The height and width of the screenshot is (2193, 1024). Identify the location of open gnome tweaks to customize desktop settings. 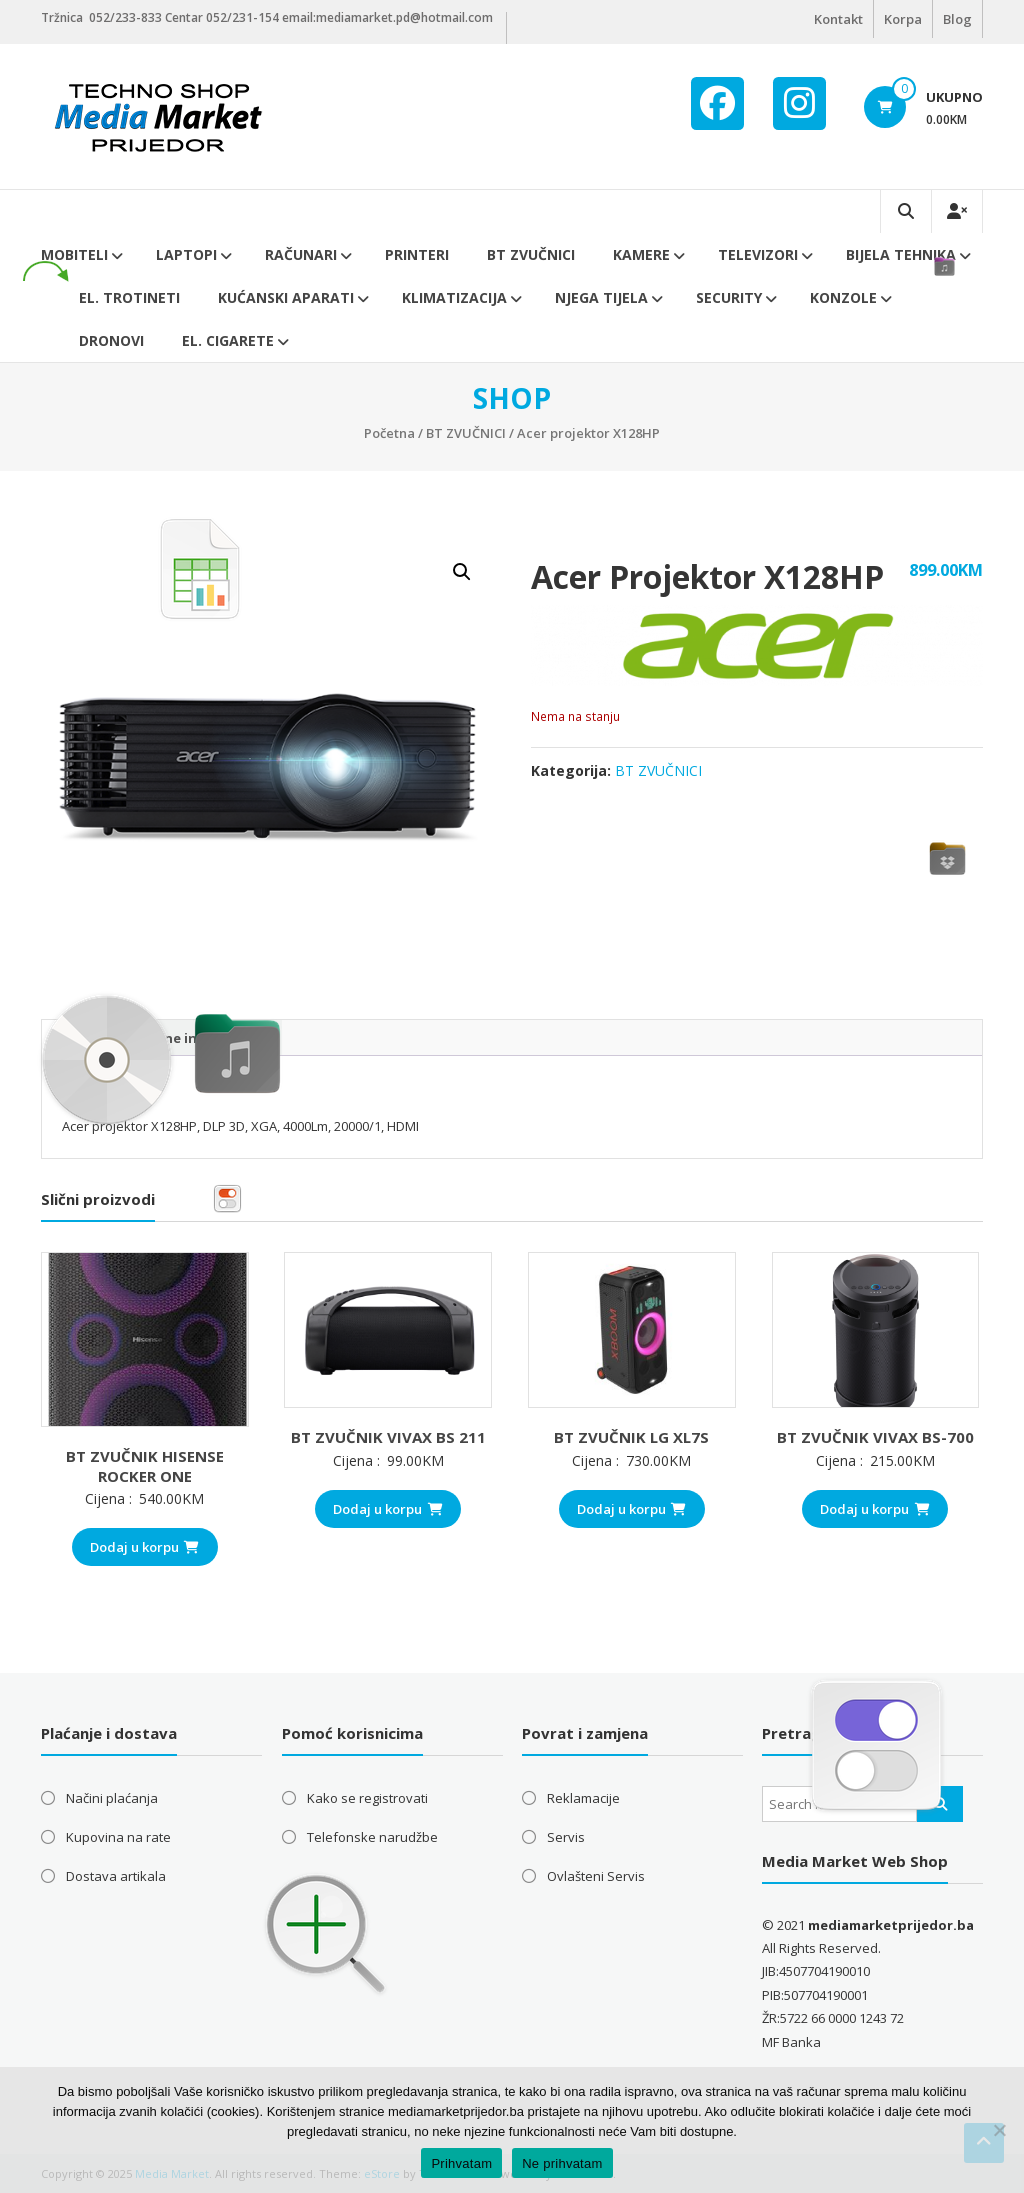
(876, 1745).